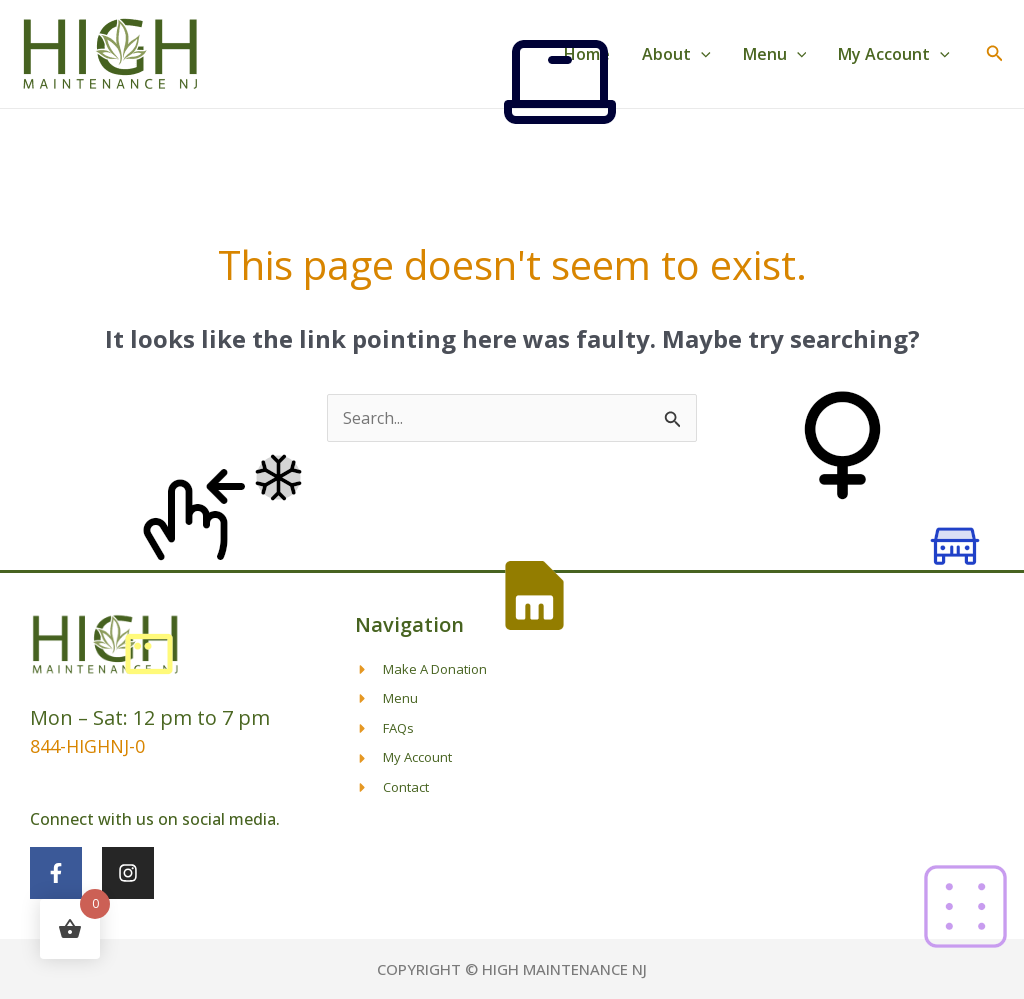 This screenshot has width=1024, height=999. Describe the element at coordinates (955, 547) in the screenshot. I see `select off-road or adventure vehicle type` at that location.